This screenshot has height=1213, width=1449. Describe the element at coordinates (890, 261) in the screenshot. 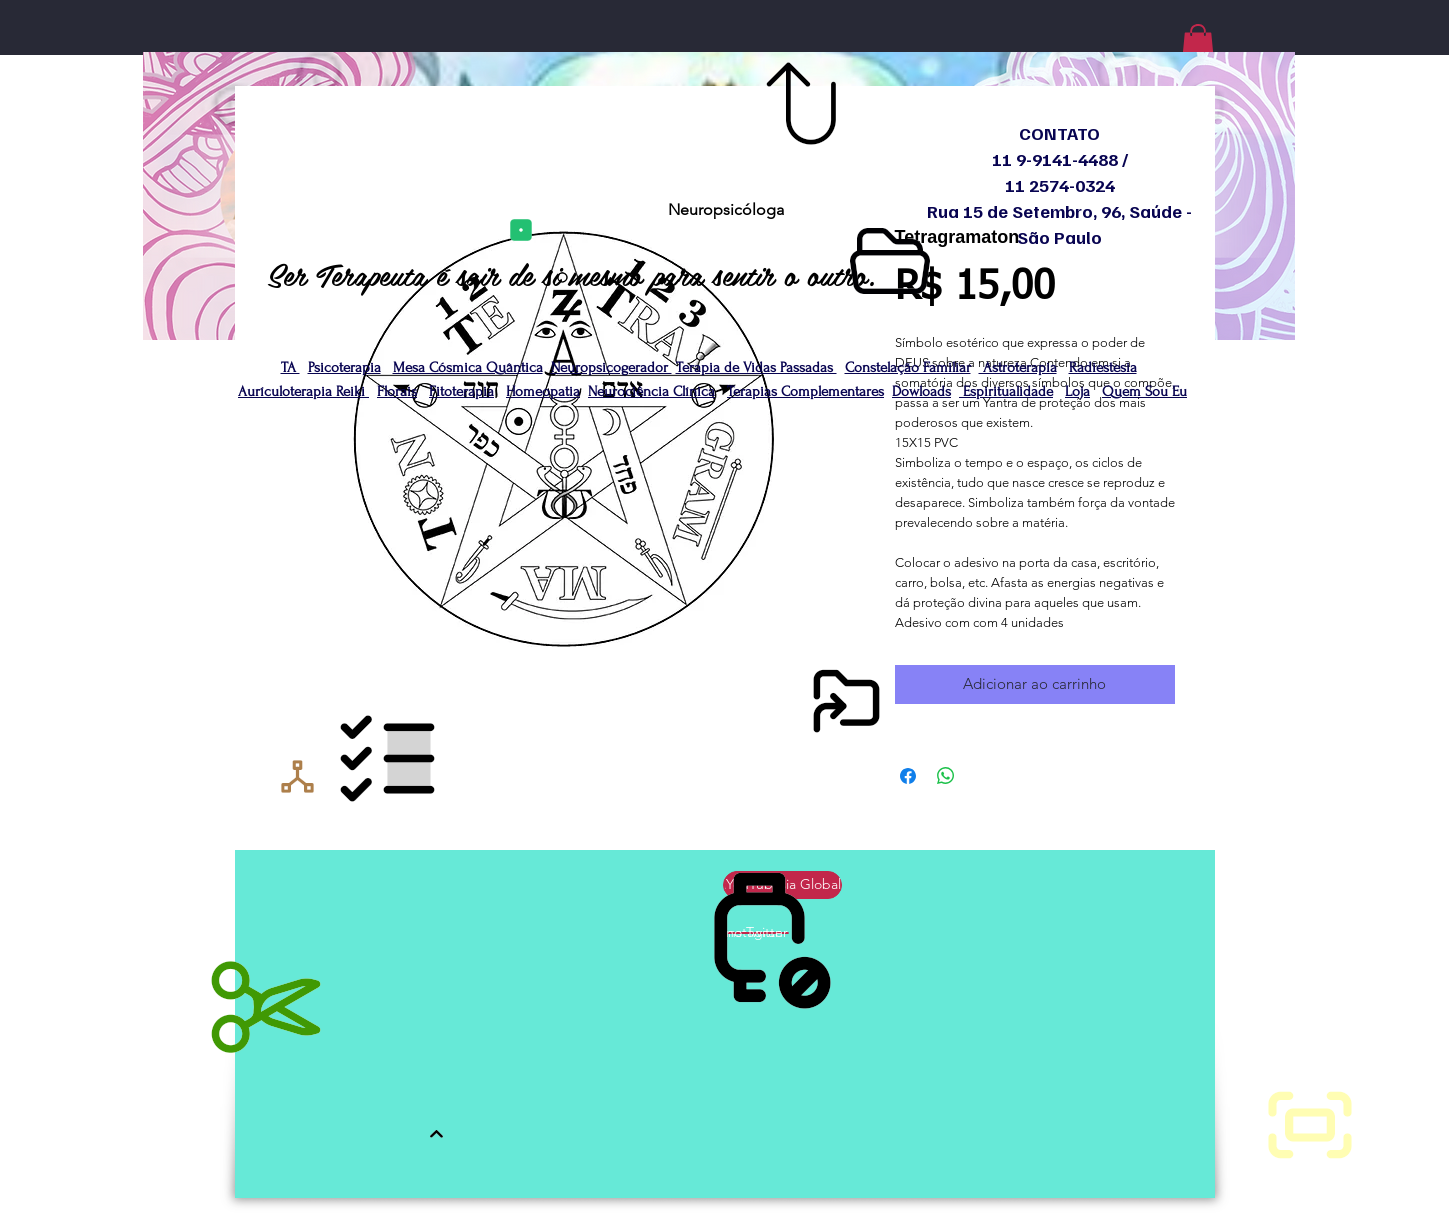

I see `view contents of an open folder` at that location.